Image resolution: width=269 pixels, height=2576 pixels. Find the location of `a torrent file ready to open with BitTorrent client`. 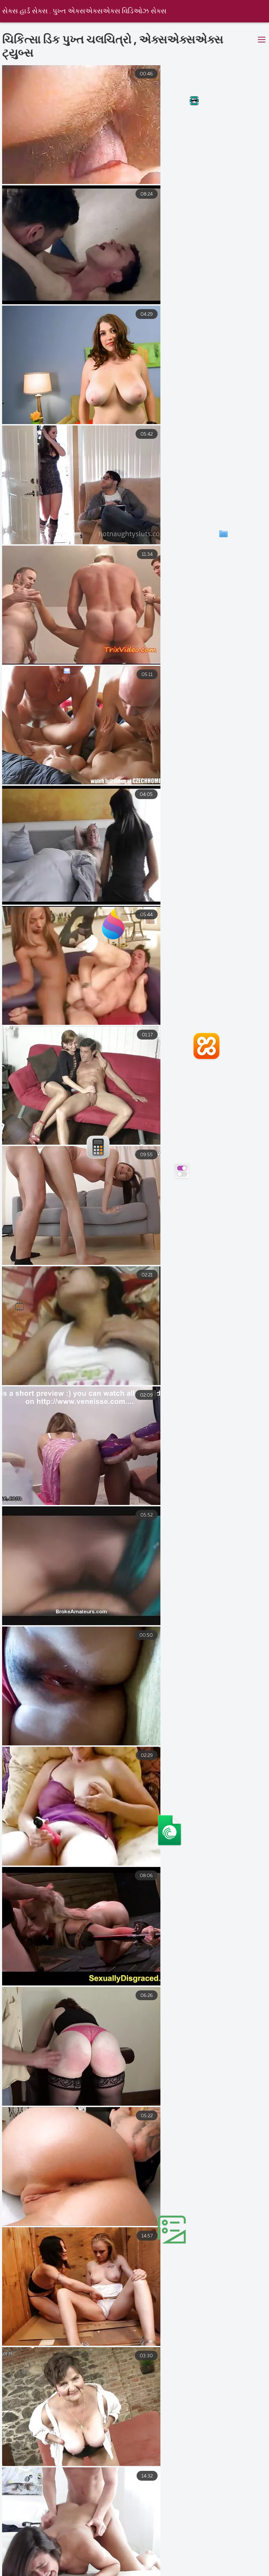

a torrent file ready to open with BitTorrent client is located at coordinates (170, 1830).